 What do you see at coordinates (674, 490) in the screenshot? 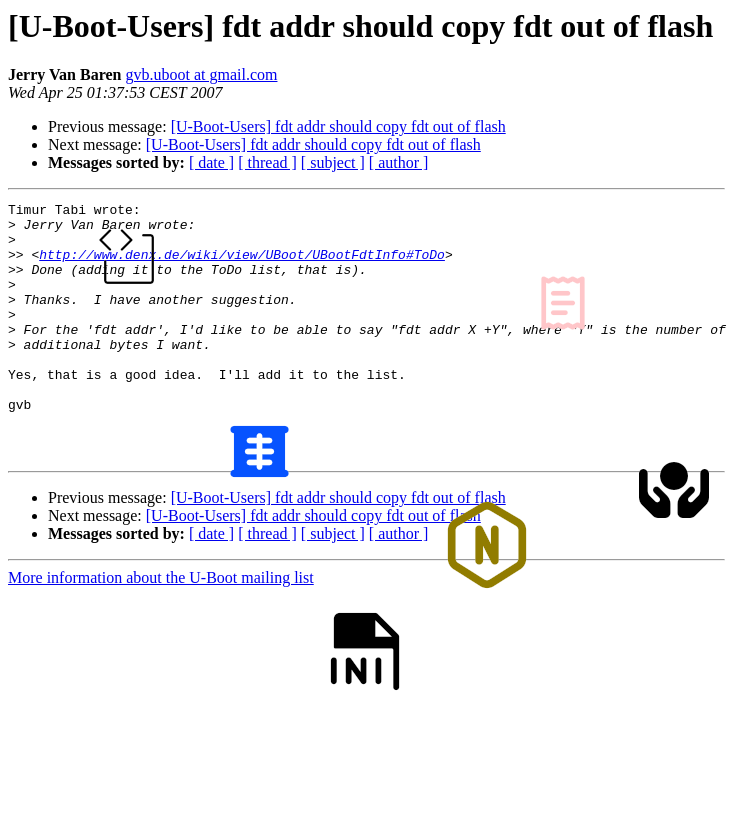
I see `access community support or care services` at bounding box center [674, 490].